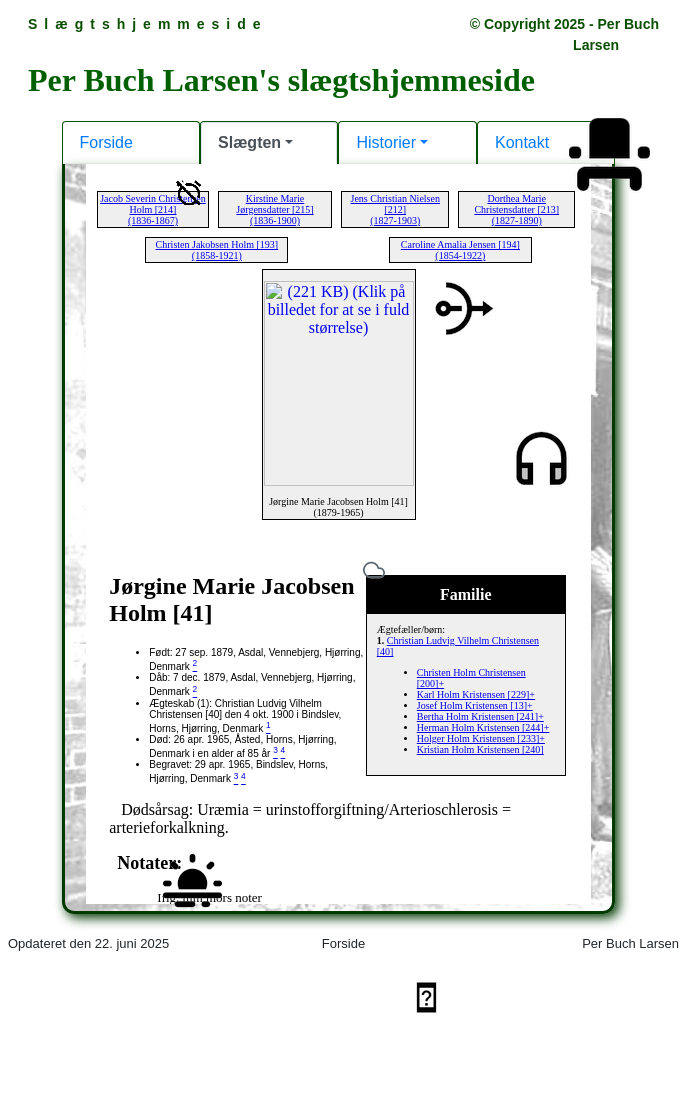 The height and width of the screenshot is (1120, 687). Describe the element at coordinates (192, 880) in the screenshot. I see `indicates sunset or evening time` at that location.